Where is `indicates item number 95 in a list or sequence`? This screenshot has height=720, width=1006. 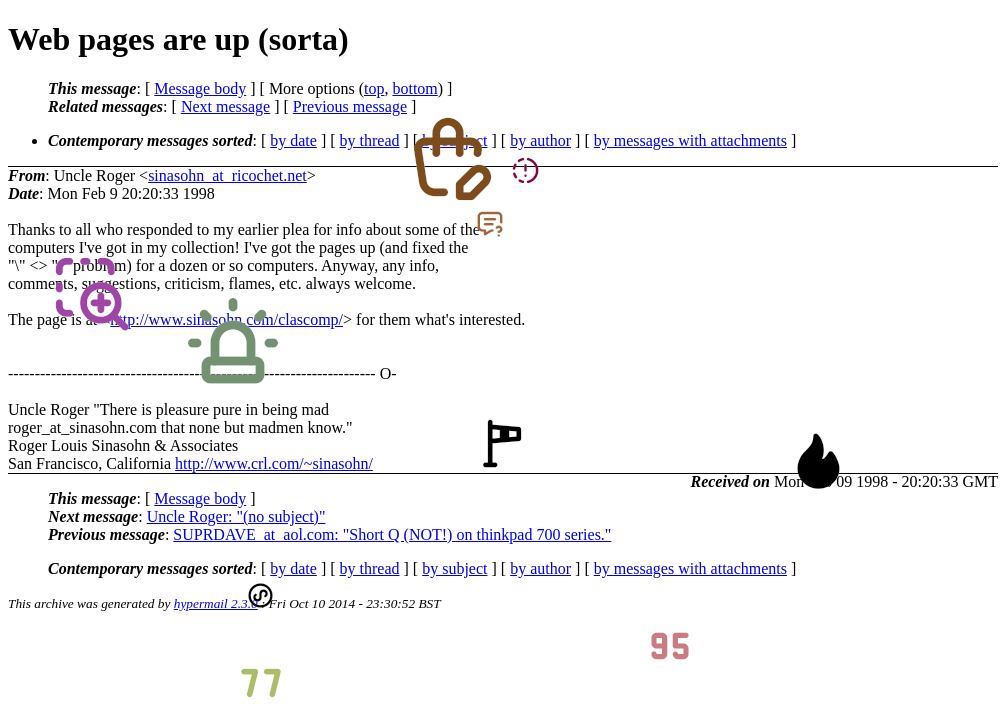
indicates item number 95 in a list or sequence is located at coordinates (670, 646).